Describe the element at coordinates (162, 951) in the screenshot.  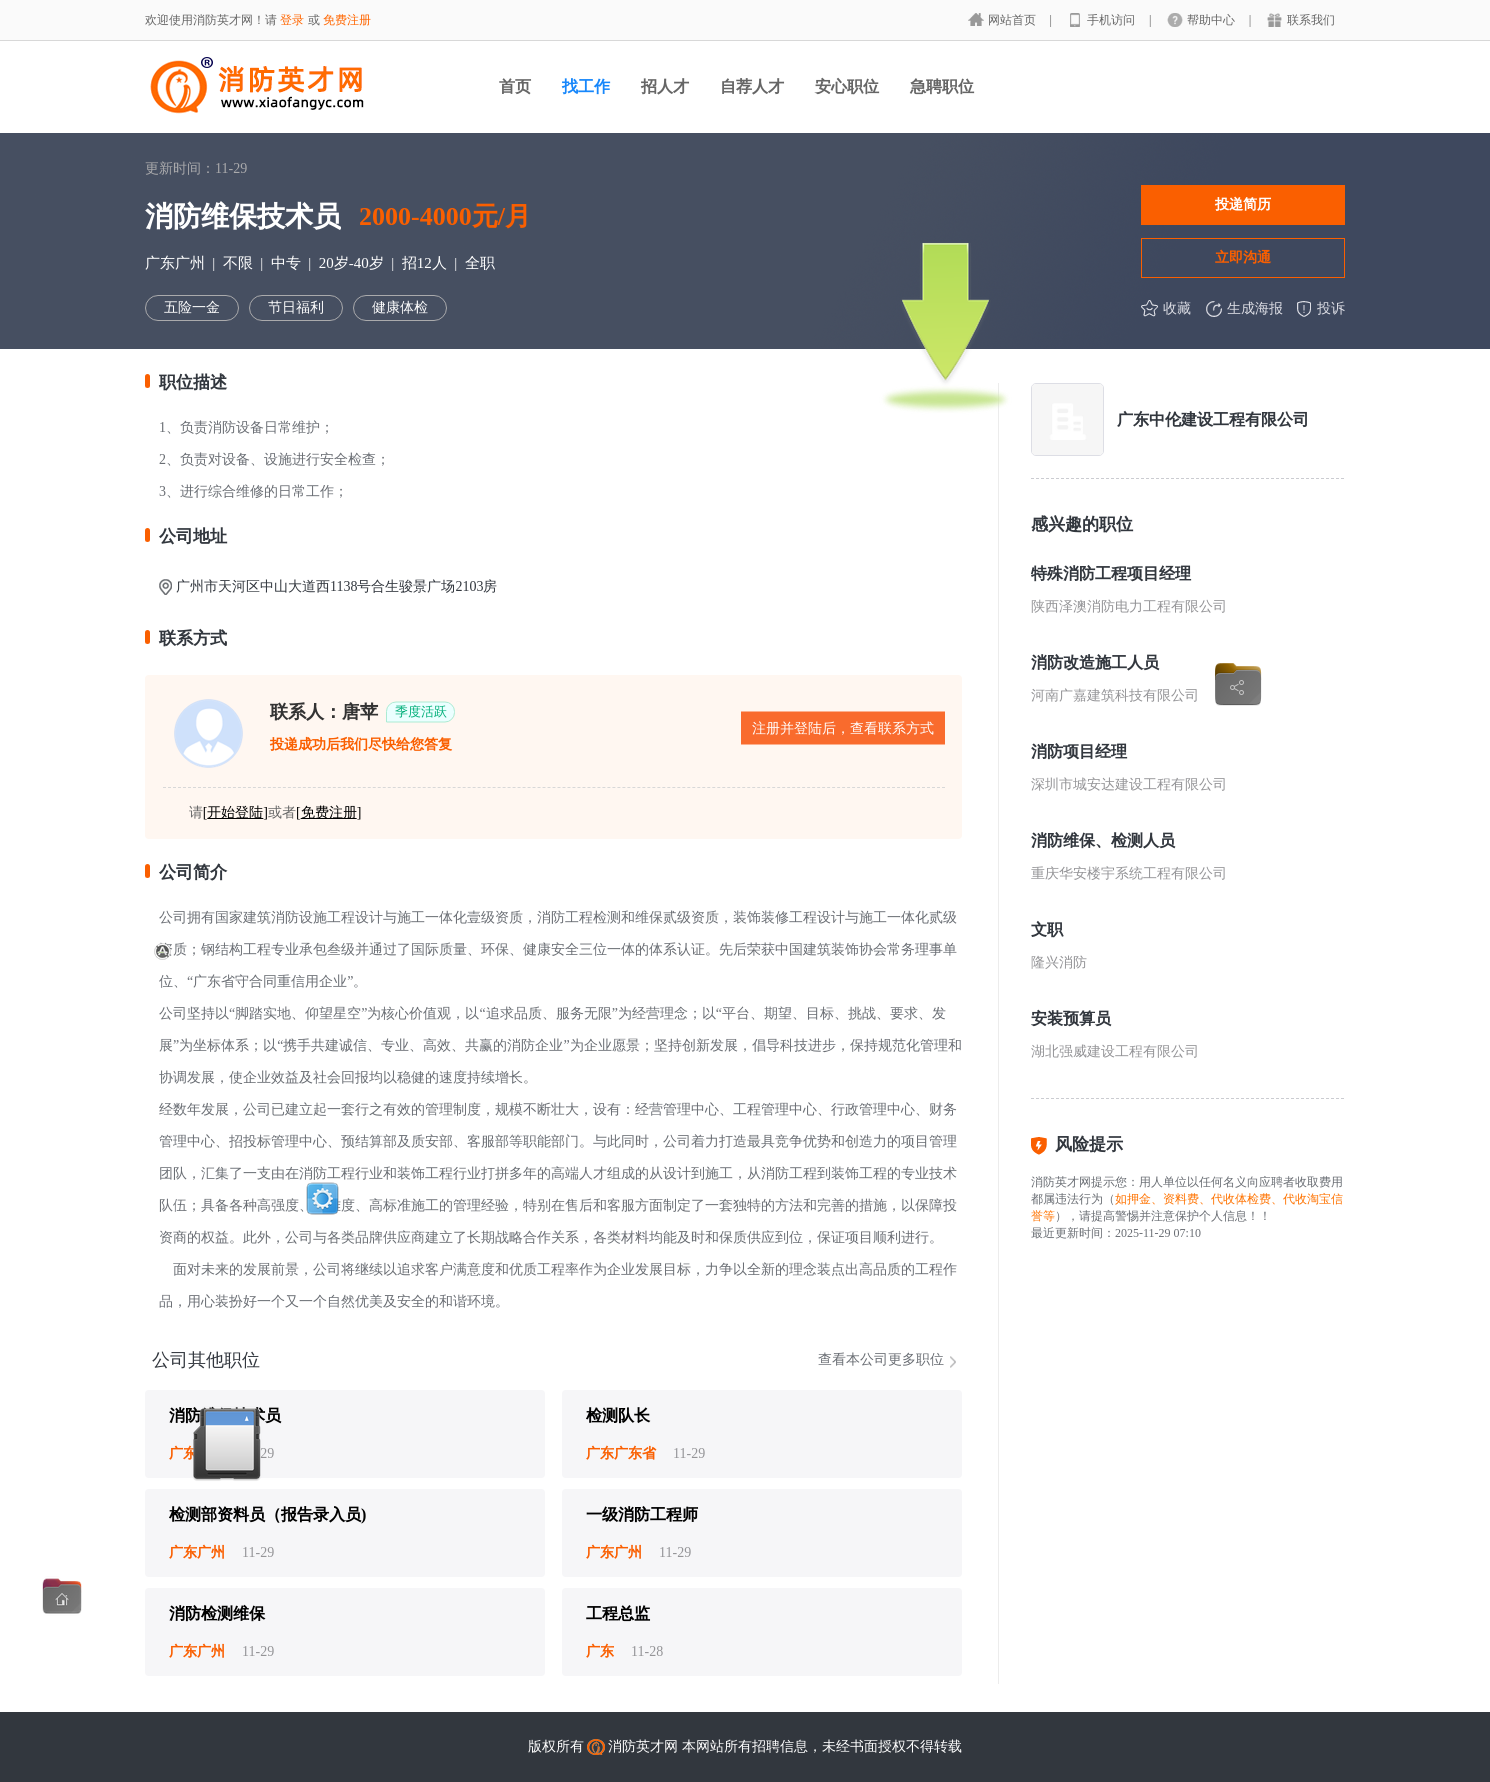
I see `check for available software updates` at that location.